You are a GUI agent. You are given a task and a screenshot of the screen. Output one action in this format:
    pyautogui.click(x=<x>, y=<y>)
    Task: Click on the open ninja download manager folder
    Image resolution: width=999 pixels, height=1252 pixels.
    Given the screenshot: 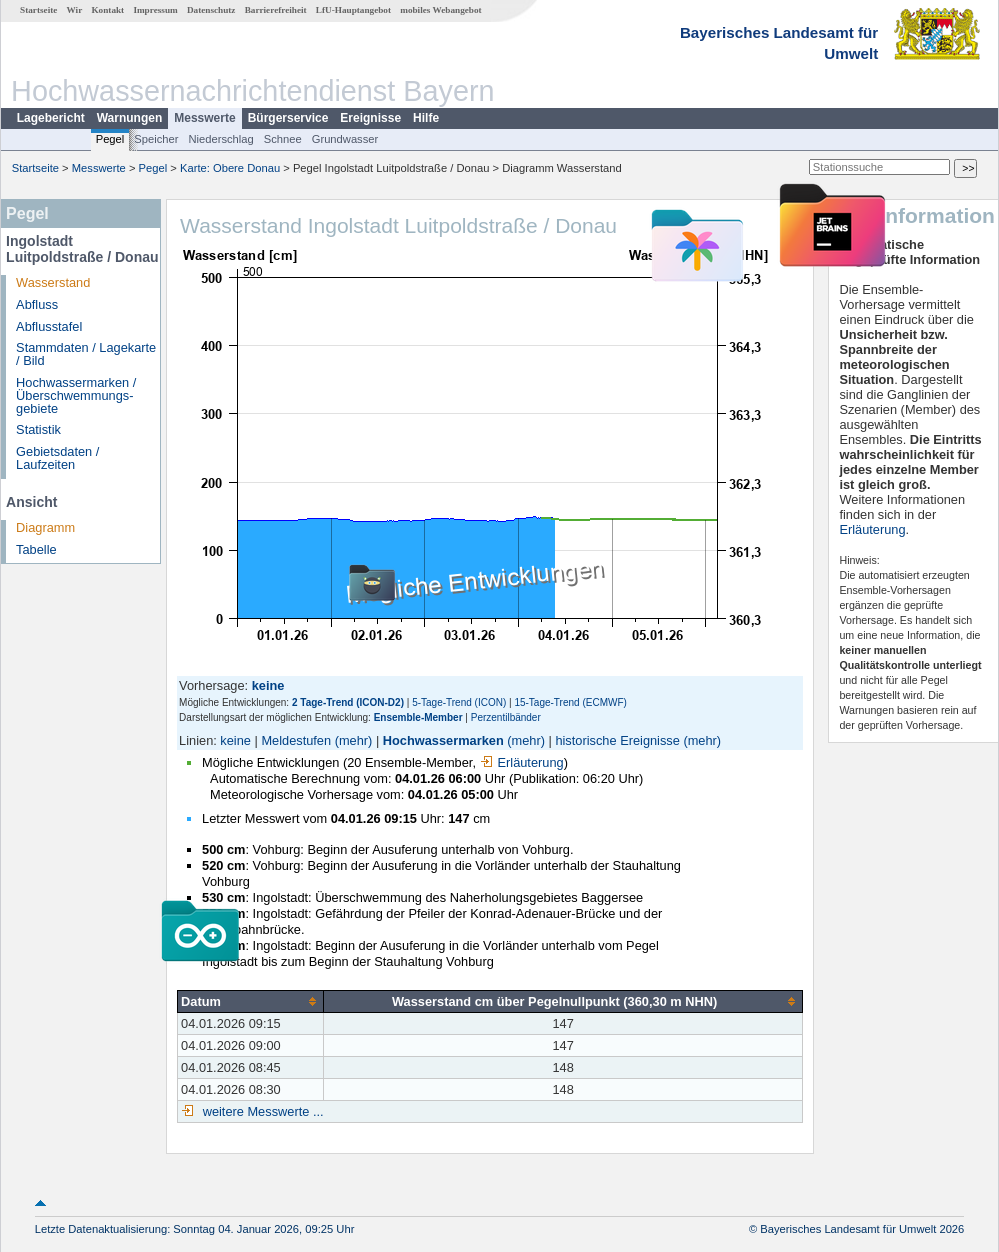 What is the action you would take?
    pyautogui.click(x=372, y=584)
    